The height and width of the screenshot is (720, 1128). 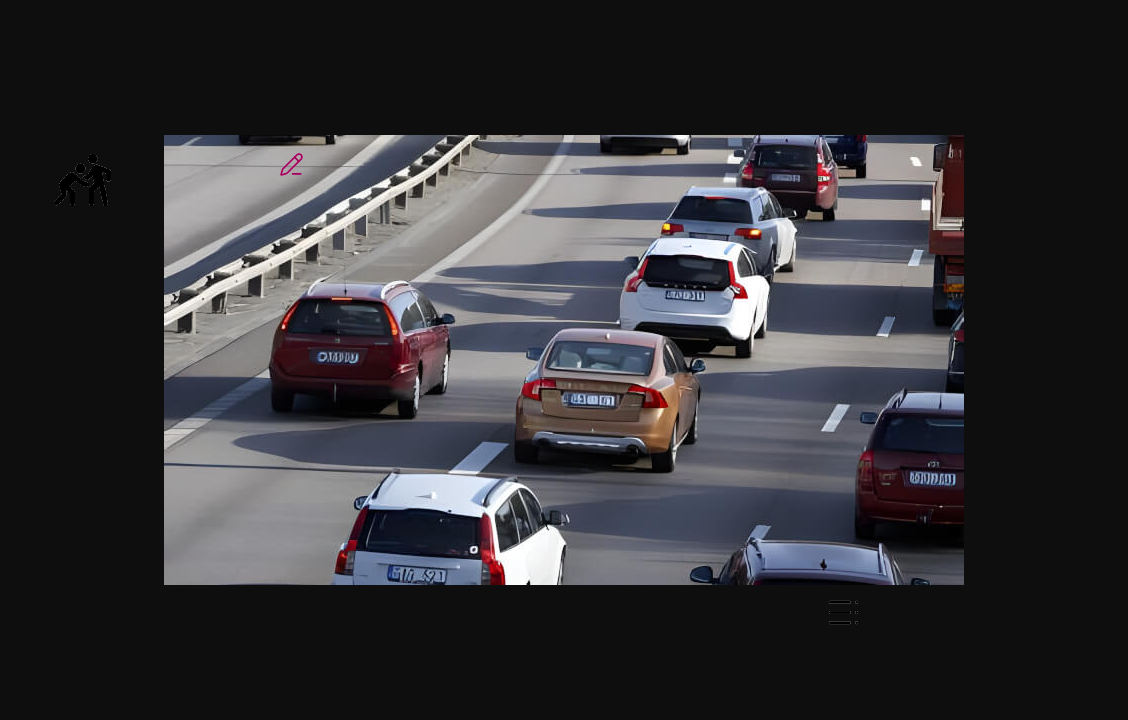 What do you see at coordinates (843, 612) in the screenshot?
I see `view table of contents` at bounding box center [843, 612].